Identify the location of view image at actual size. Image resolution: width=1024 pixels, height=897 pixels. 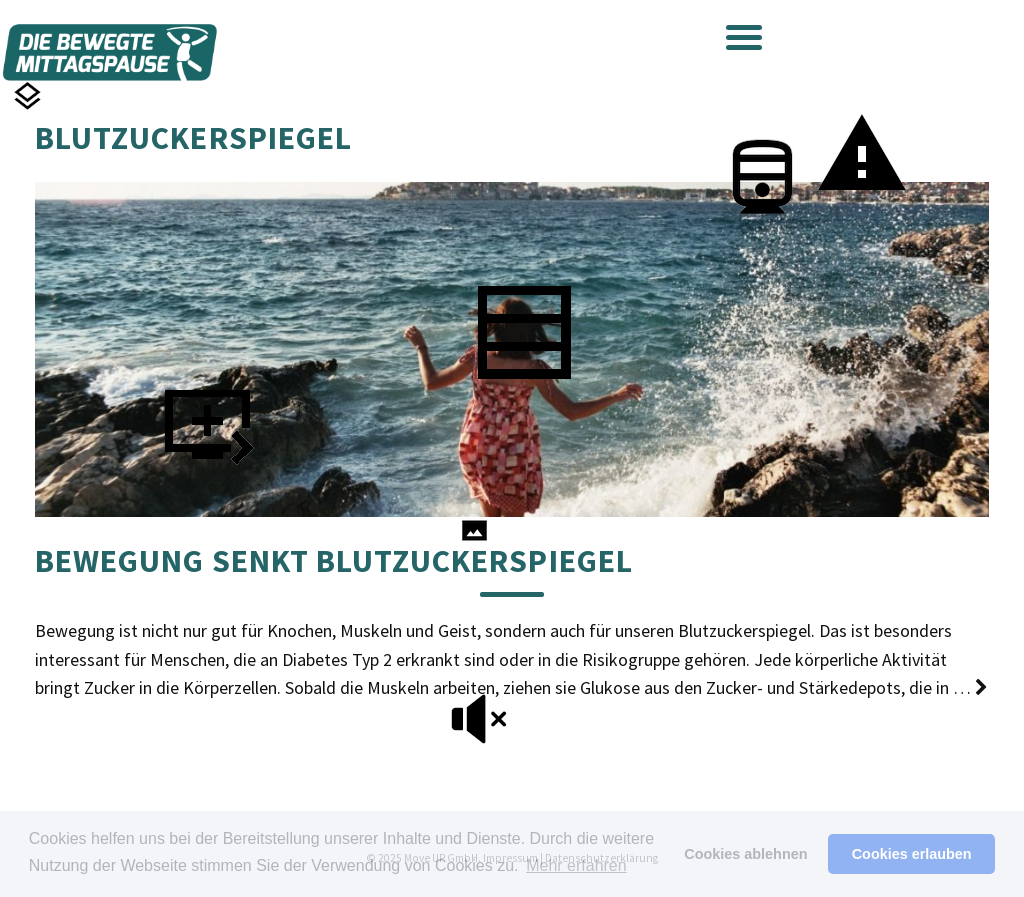
(474, 530).